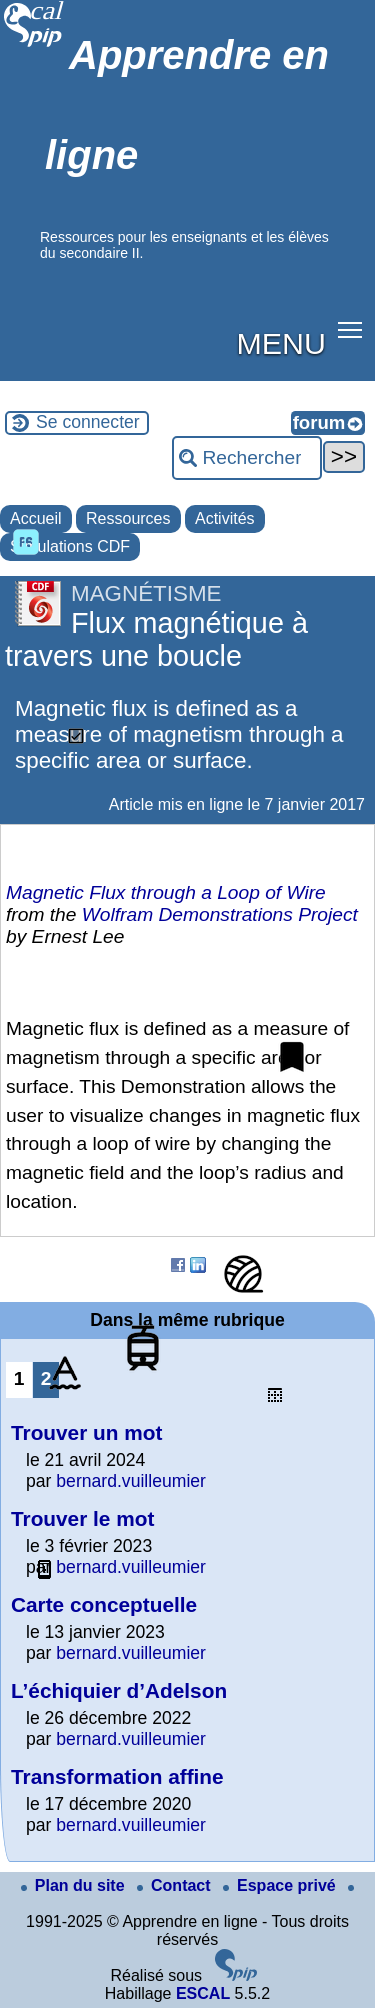 This screenshot has width=375, height=2008. Describe the element at coordinates (243, 1274) in the screenshot. I see `access knitting or crafting projects` at that location.